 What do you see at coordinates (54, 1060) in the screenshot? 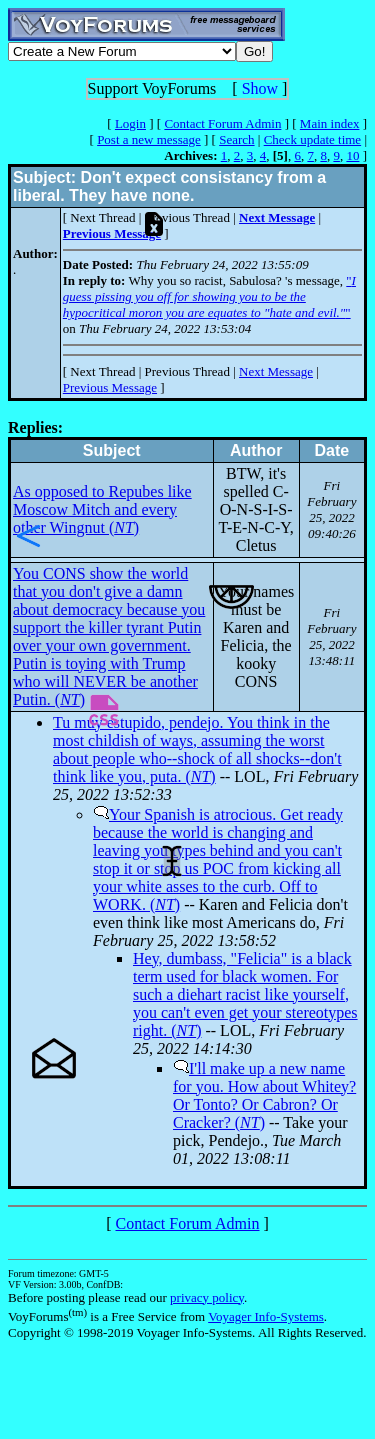
I see `view an opened email or message` at bounding box center [54, 1060].